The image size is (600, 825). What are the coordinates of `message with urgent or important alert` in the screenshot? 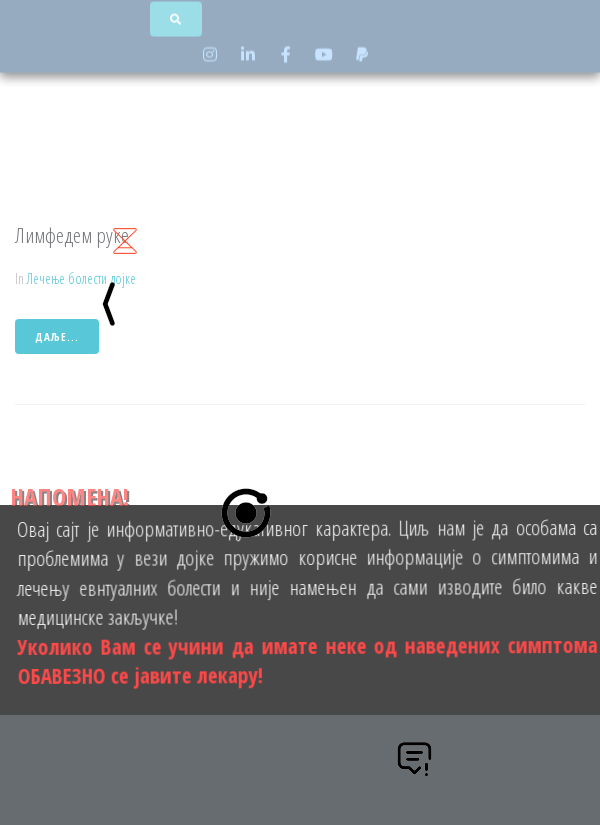 It's located at (414, 757).